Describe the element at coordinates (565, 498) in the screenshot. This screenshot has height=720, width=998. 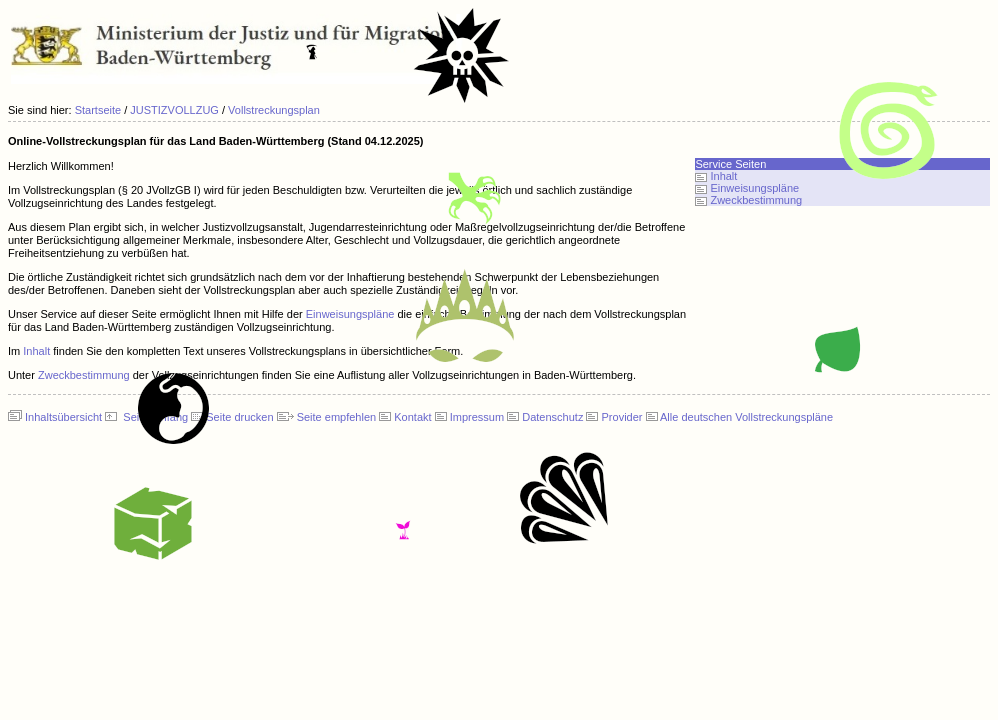
I see `select claw or slash attack ability` at that location.